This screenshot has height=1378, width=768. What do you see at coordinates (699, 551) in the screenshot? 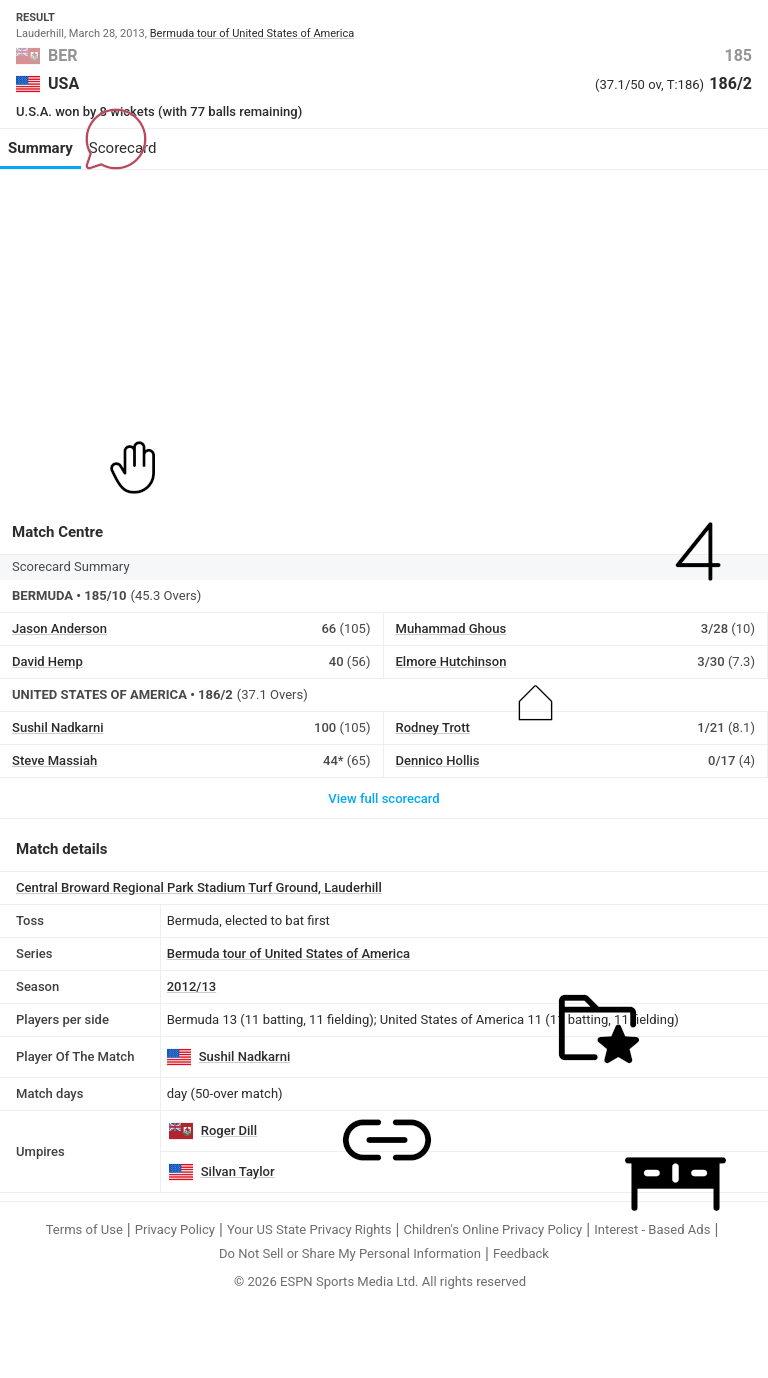
I see `indicates step four in a multi-step process` at bounding box center [699, 551].